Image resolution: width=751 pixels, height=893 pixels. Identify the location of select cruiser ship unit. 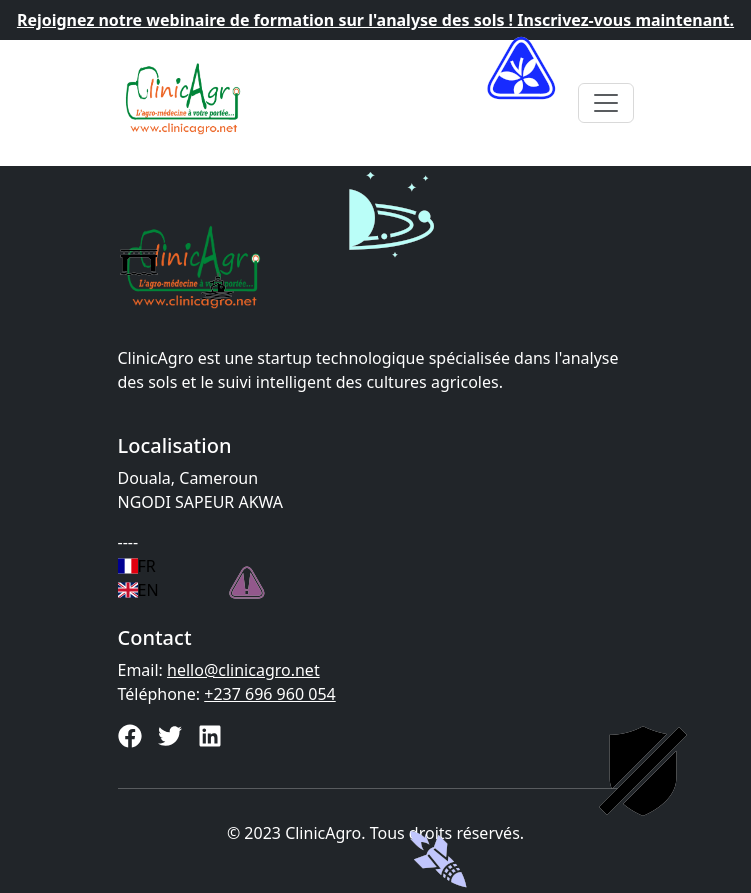
(218, 286).